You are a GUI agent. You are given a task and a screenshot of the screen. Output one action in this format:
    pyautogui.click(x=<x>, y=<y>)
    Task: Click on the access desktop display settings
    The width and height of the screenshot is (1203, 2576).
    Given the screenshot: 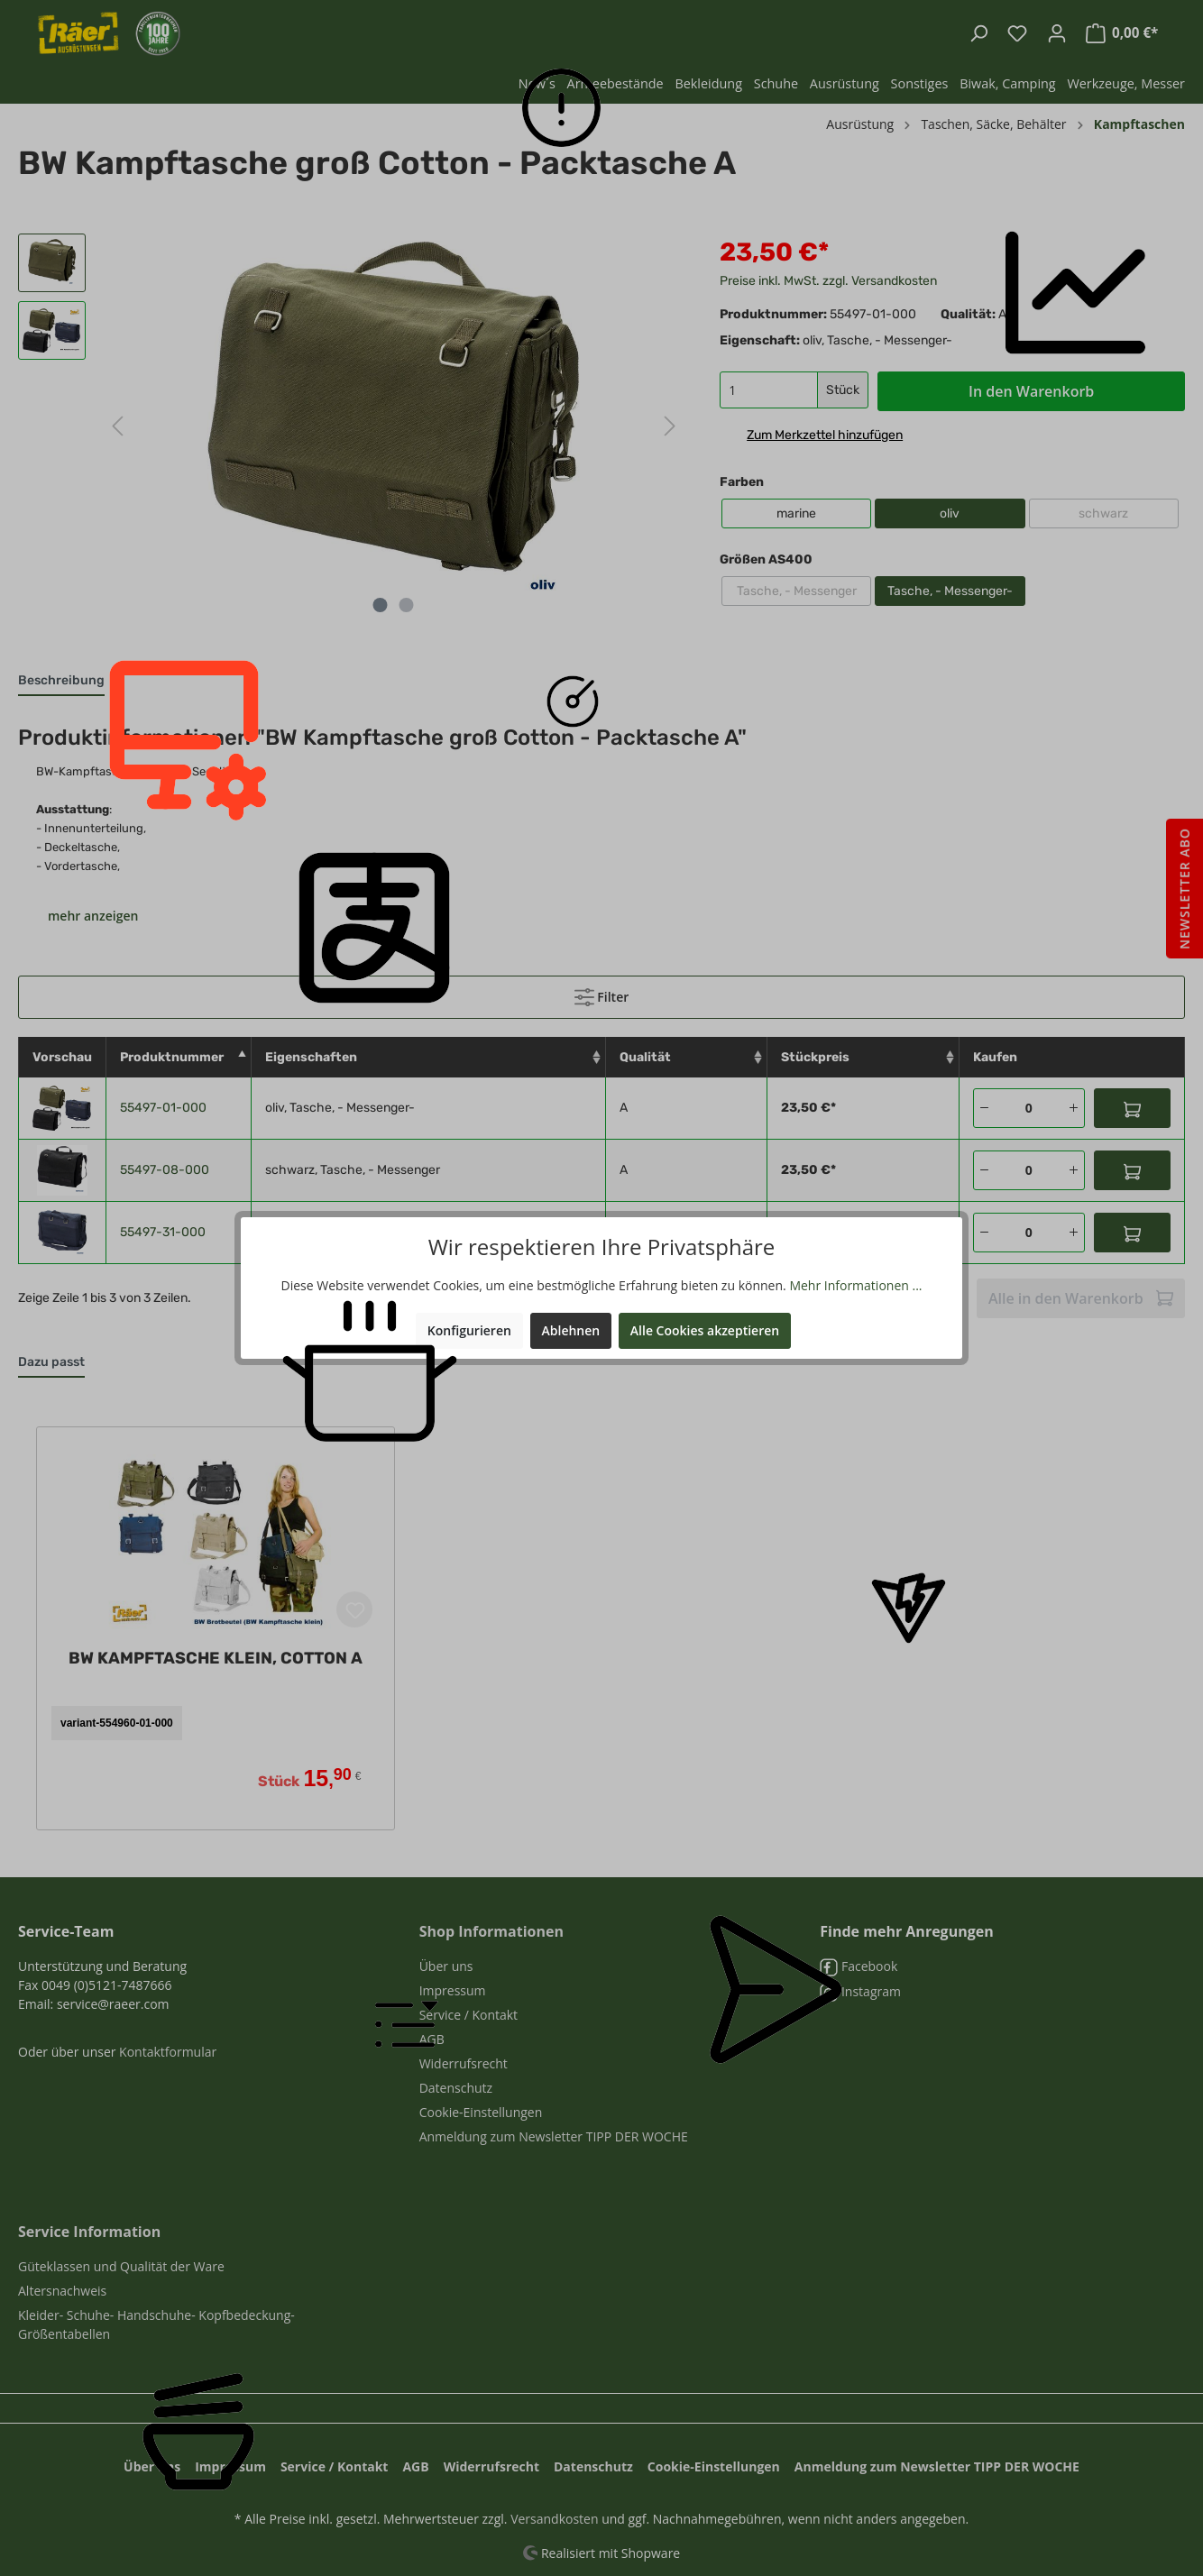 What is the action you would take?
    pyautogui.click(x=184, y=735)
    